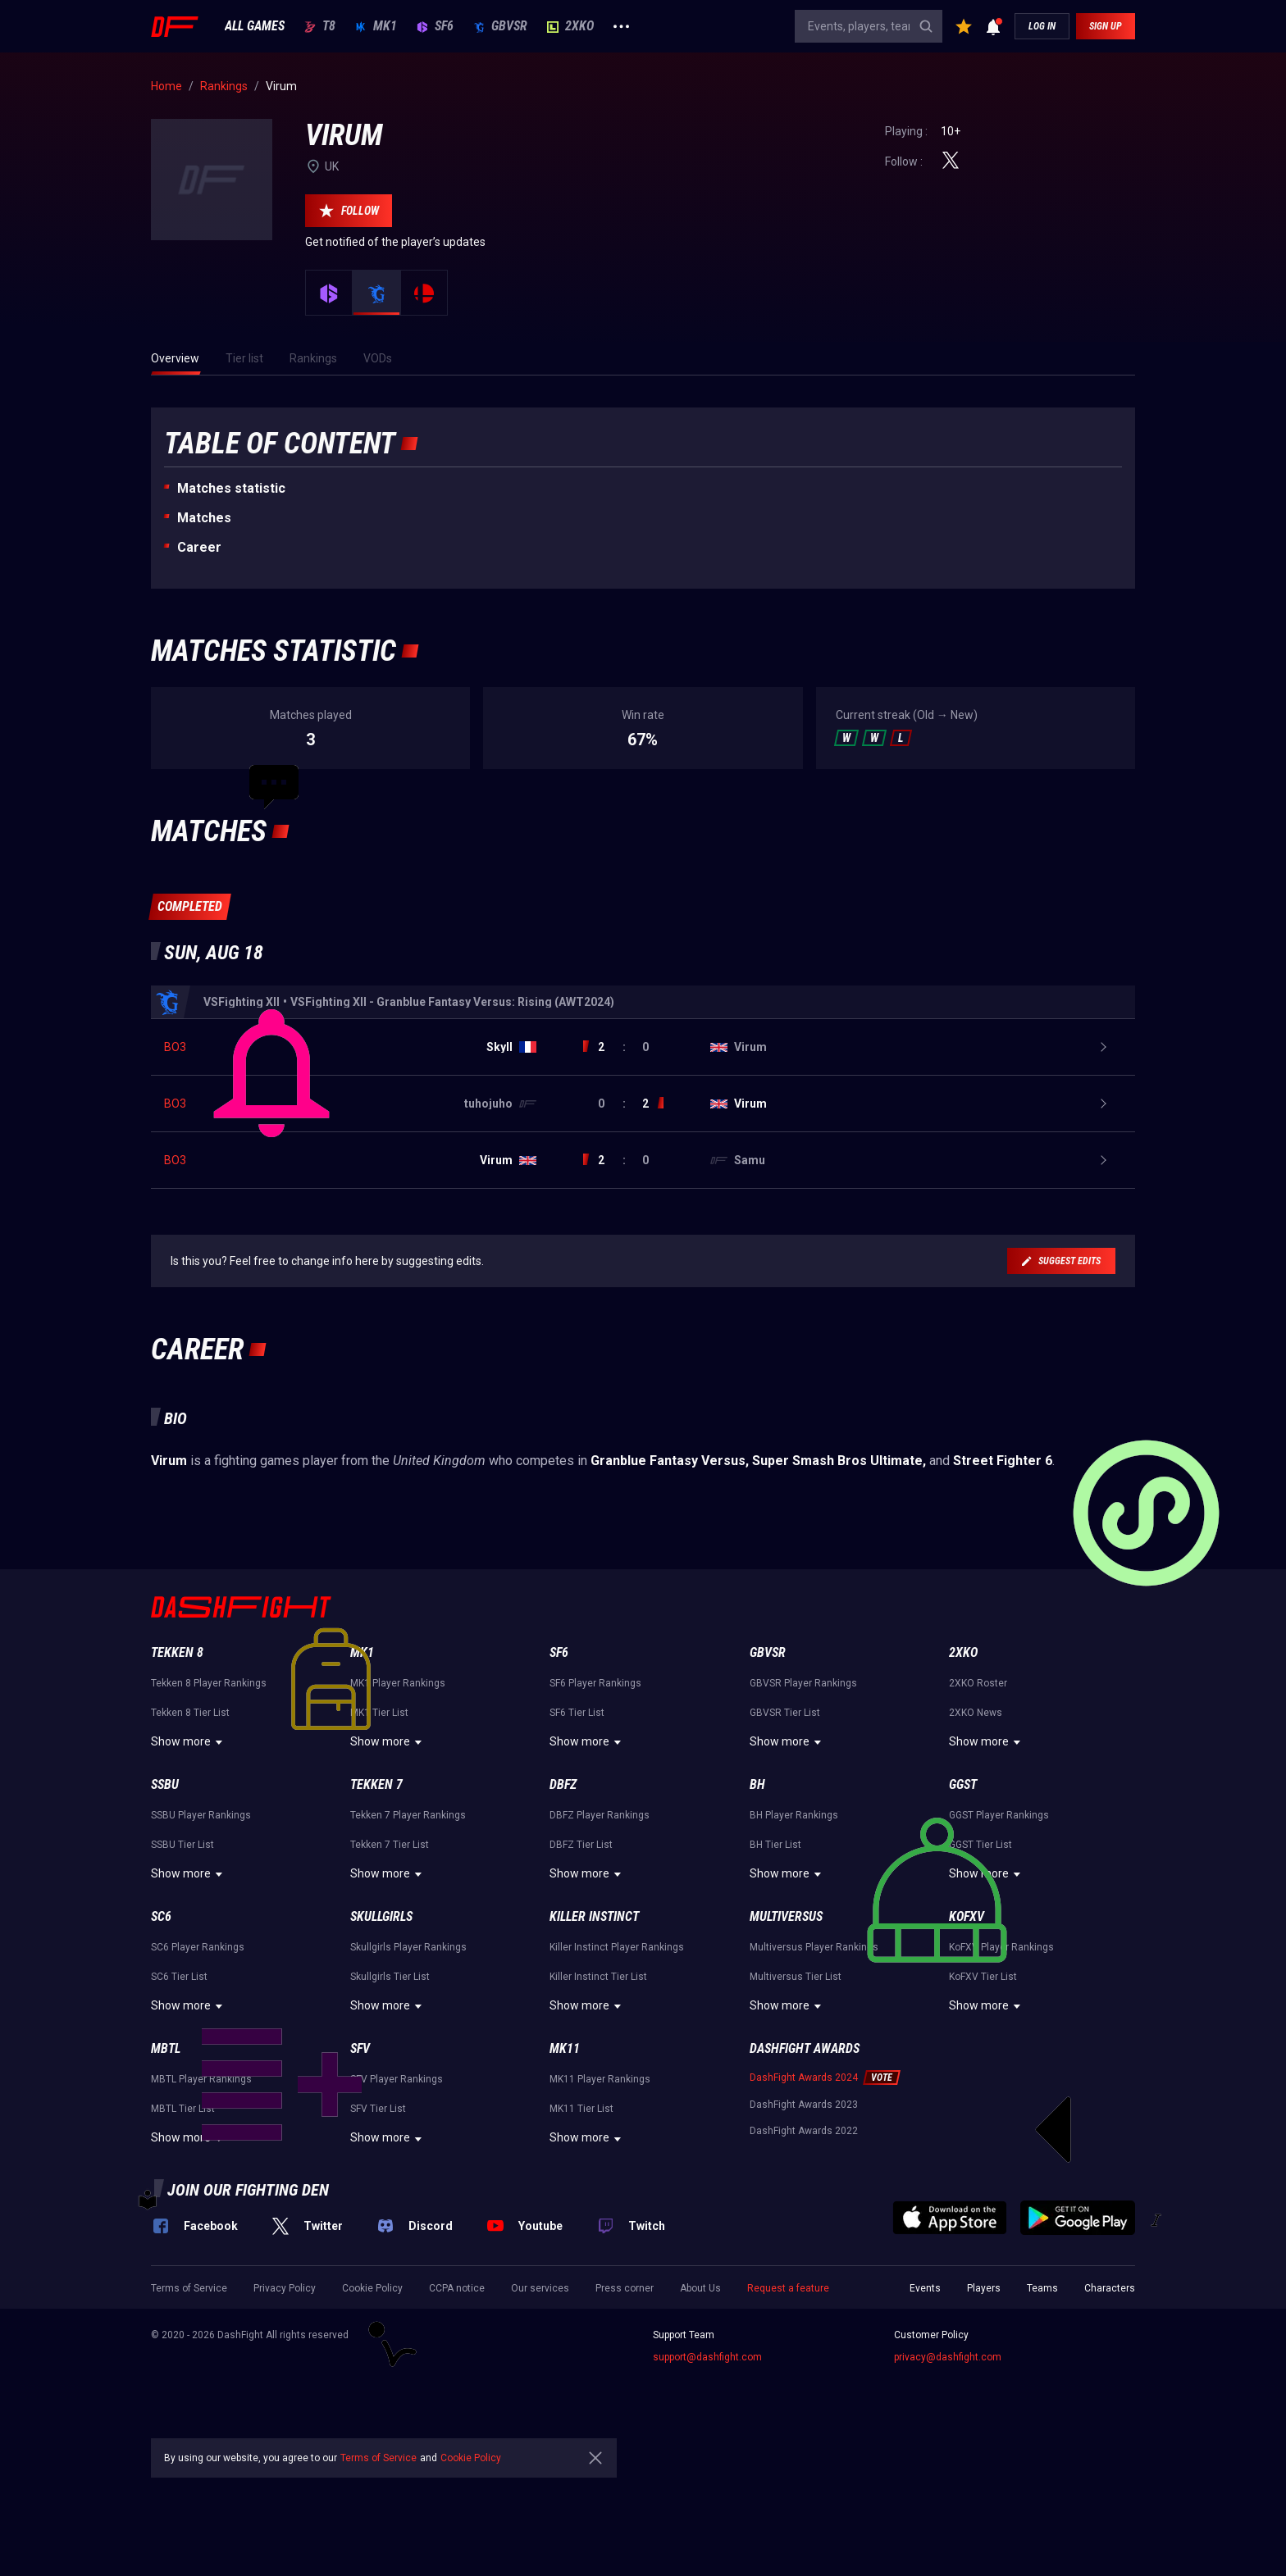  Describe the element at coordinates (1156, 2220) in the screenshot. I see `apply italic formatting to selected text` at that location.